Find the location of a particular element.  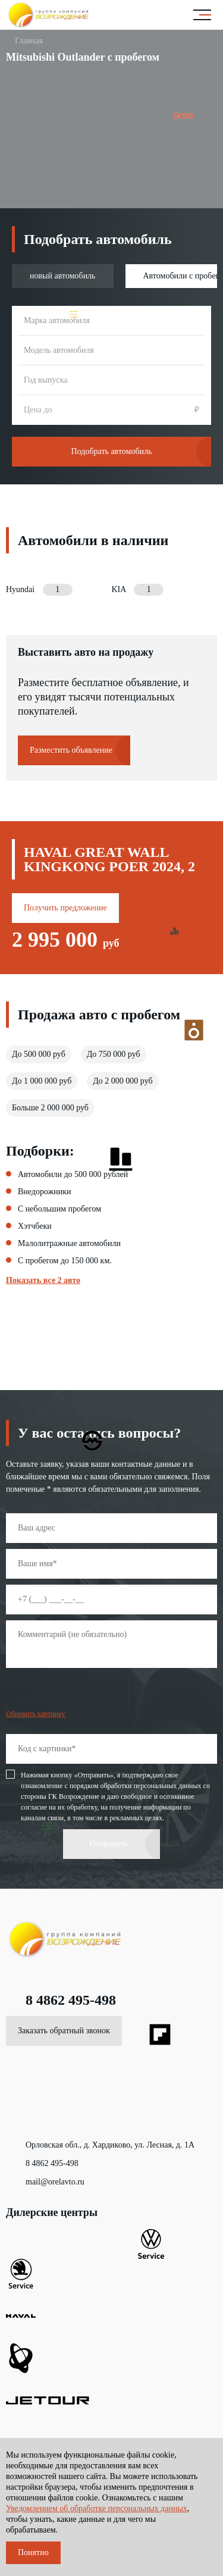

view grouped bar chart data is located at coordinates (174, 931).